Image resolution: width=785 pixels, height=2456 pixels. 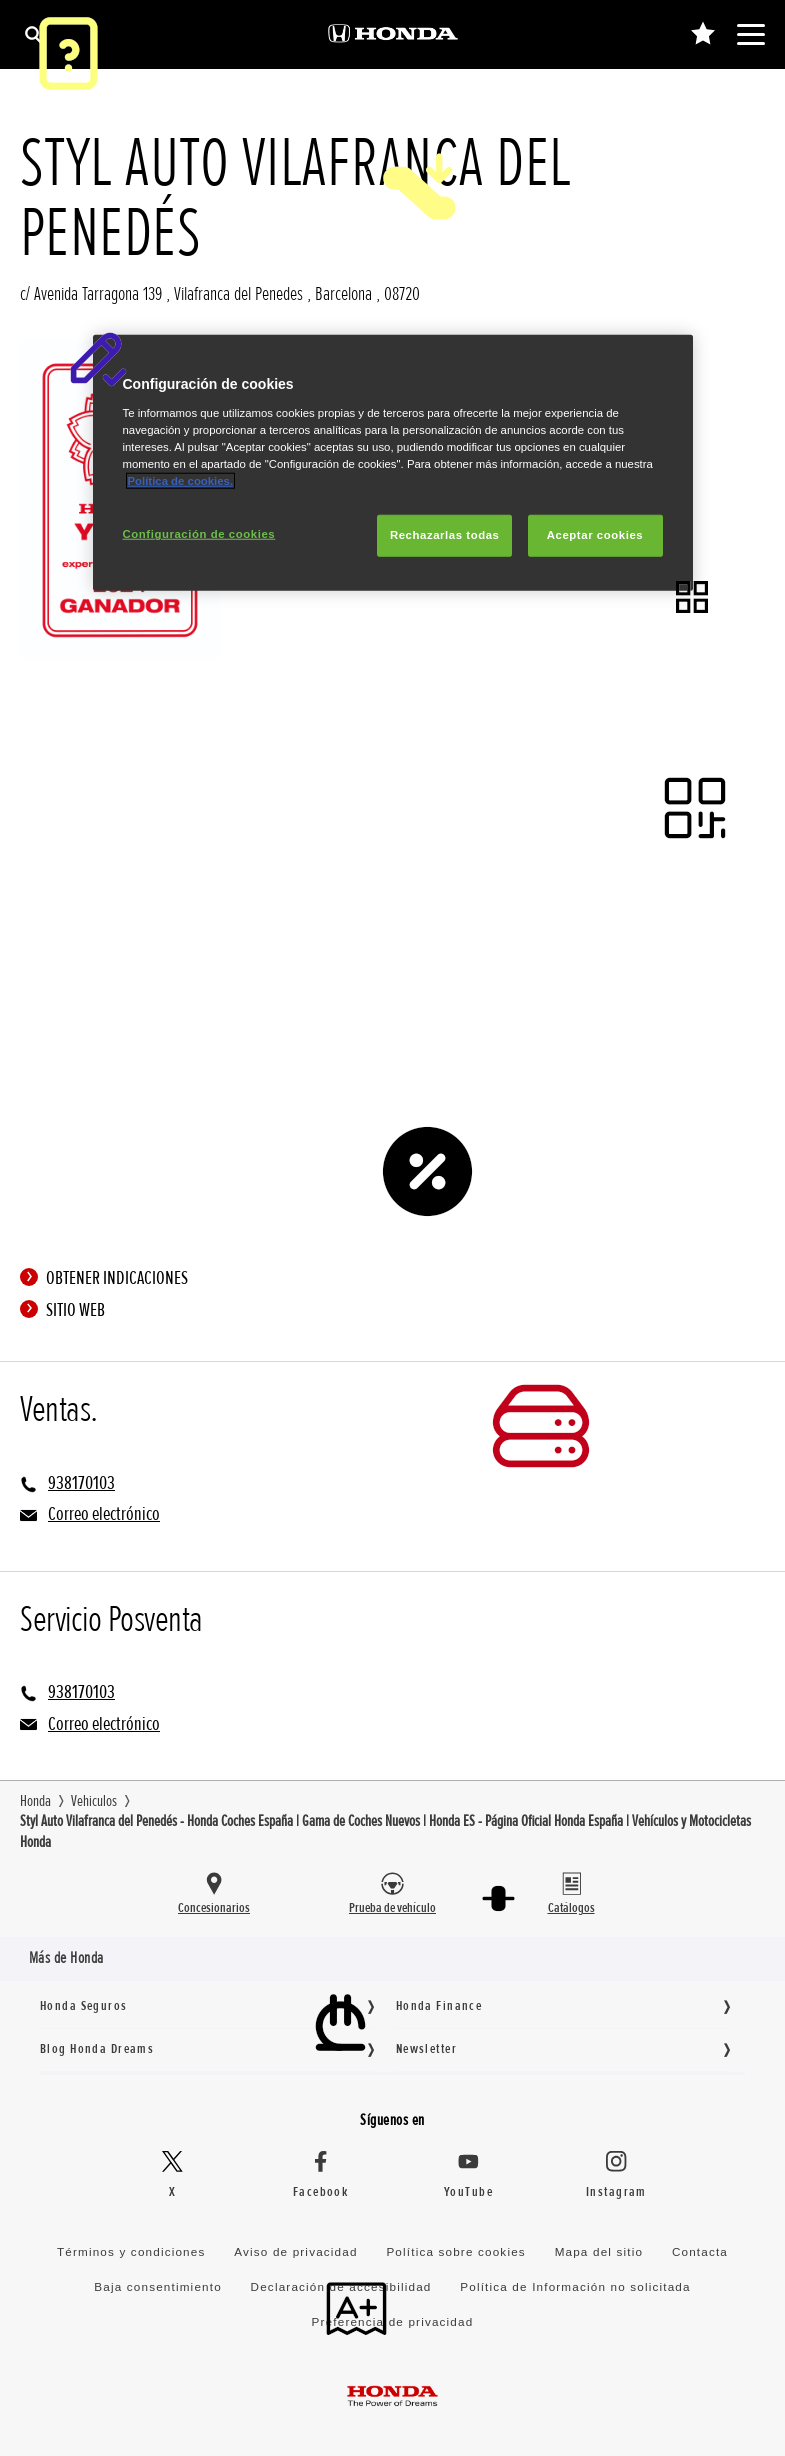 What do you see at coordinates (419, 186) in the screenshot?
I see `indicates escalator going down` at bounding box center [419, 186].